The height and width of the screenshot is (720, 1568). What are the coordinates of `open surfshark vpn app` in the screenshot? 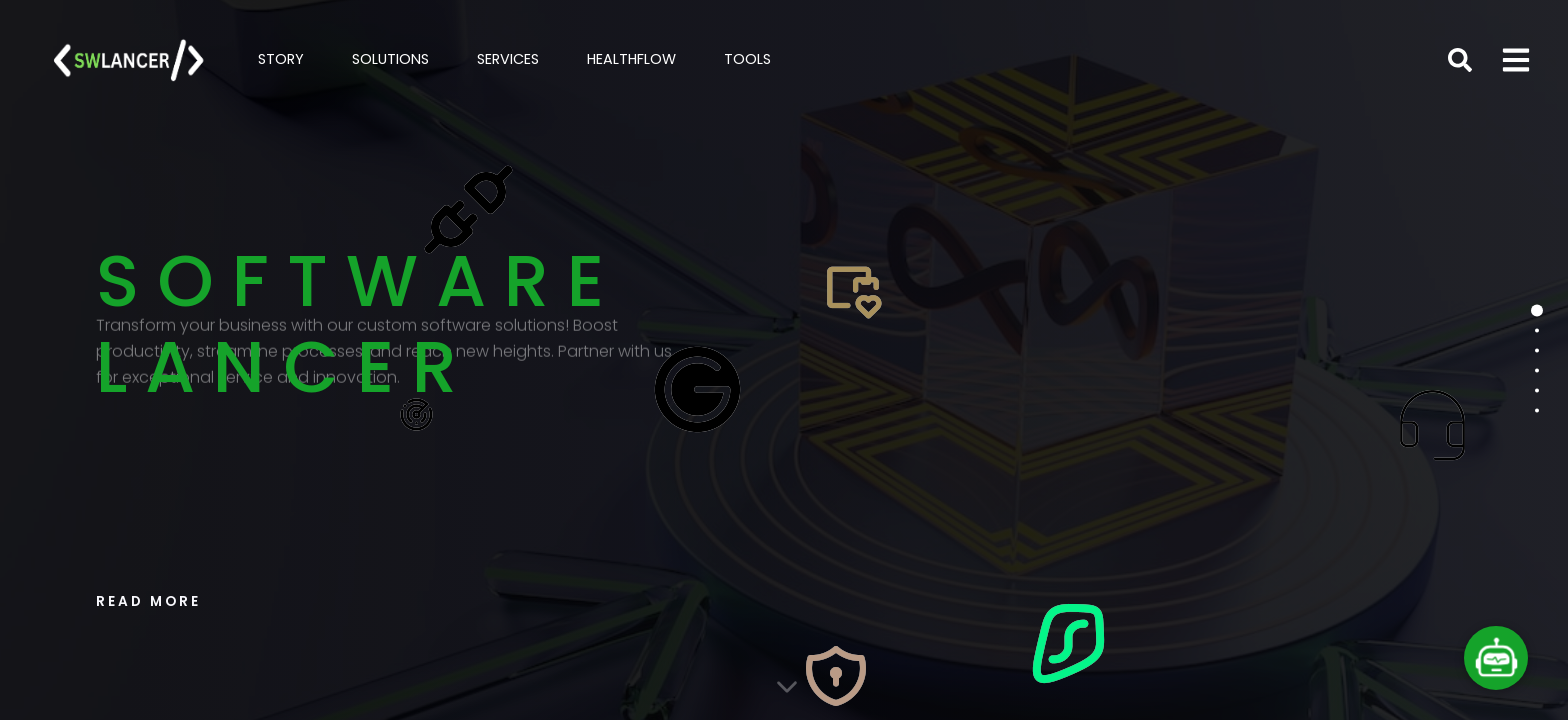 It's located at (1068, 643).